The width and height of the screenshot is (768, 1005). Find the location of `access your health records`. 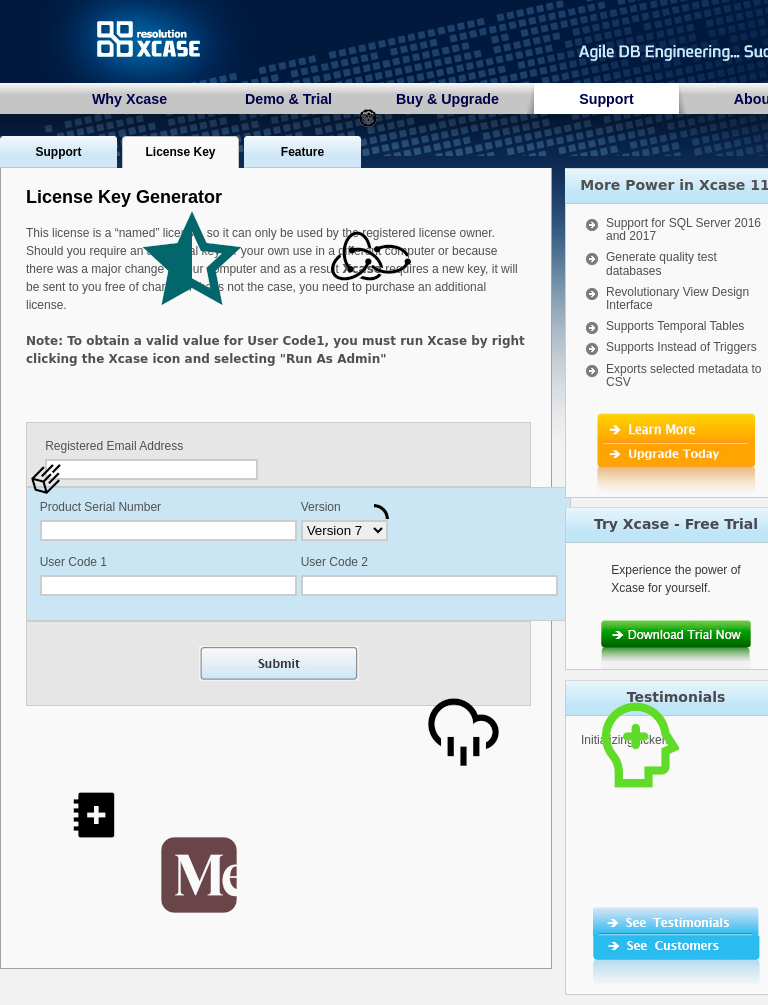

access your health records is located at coordinates (94, 815).